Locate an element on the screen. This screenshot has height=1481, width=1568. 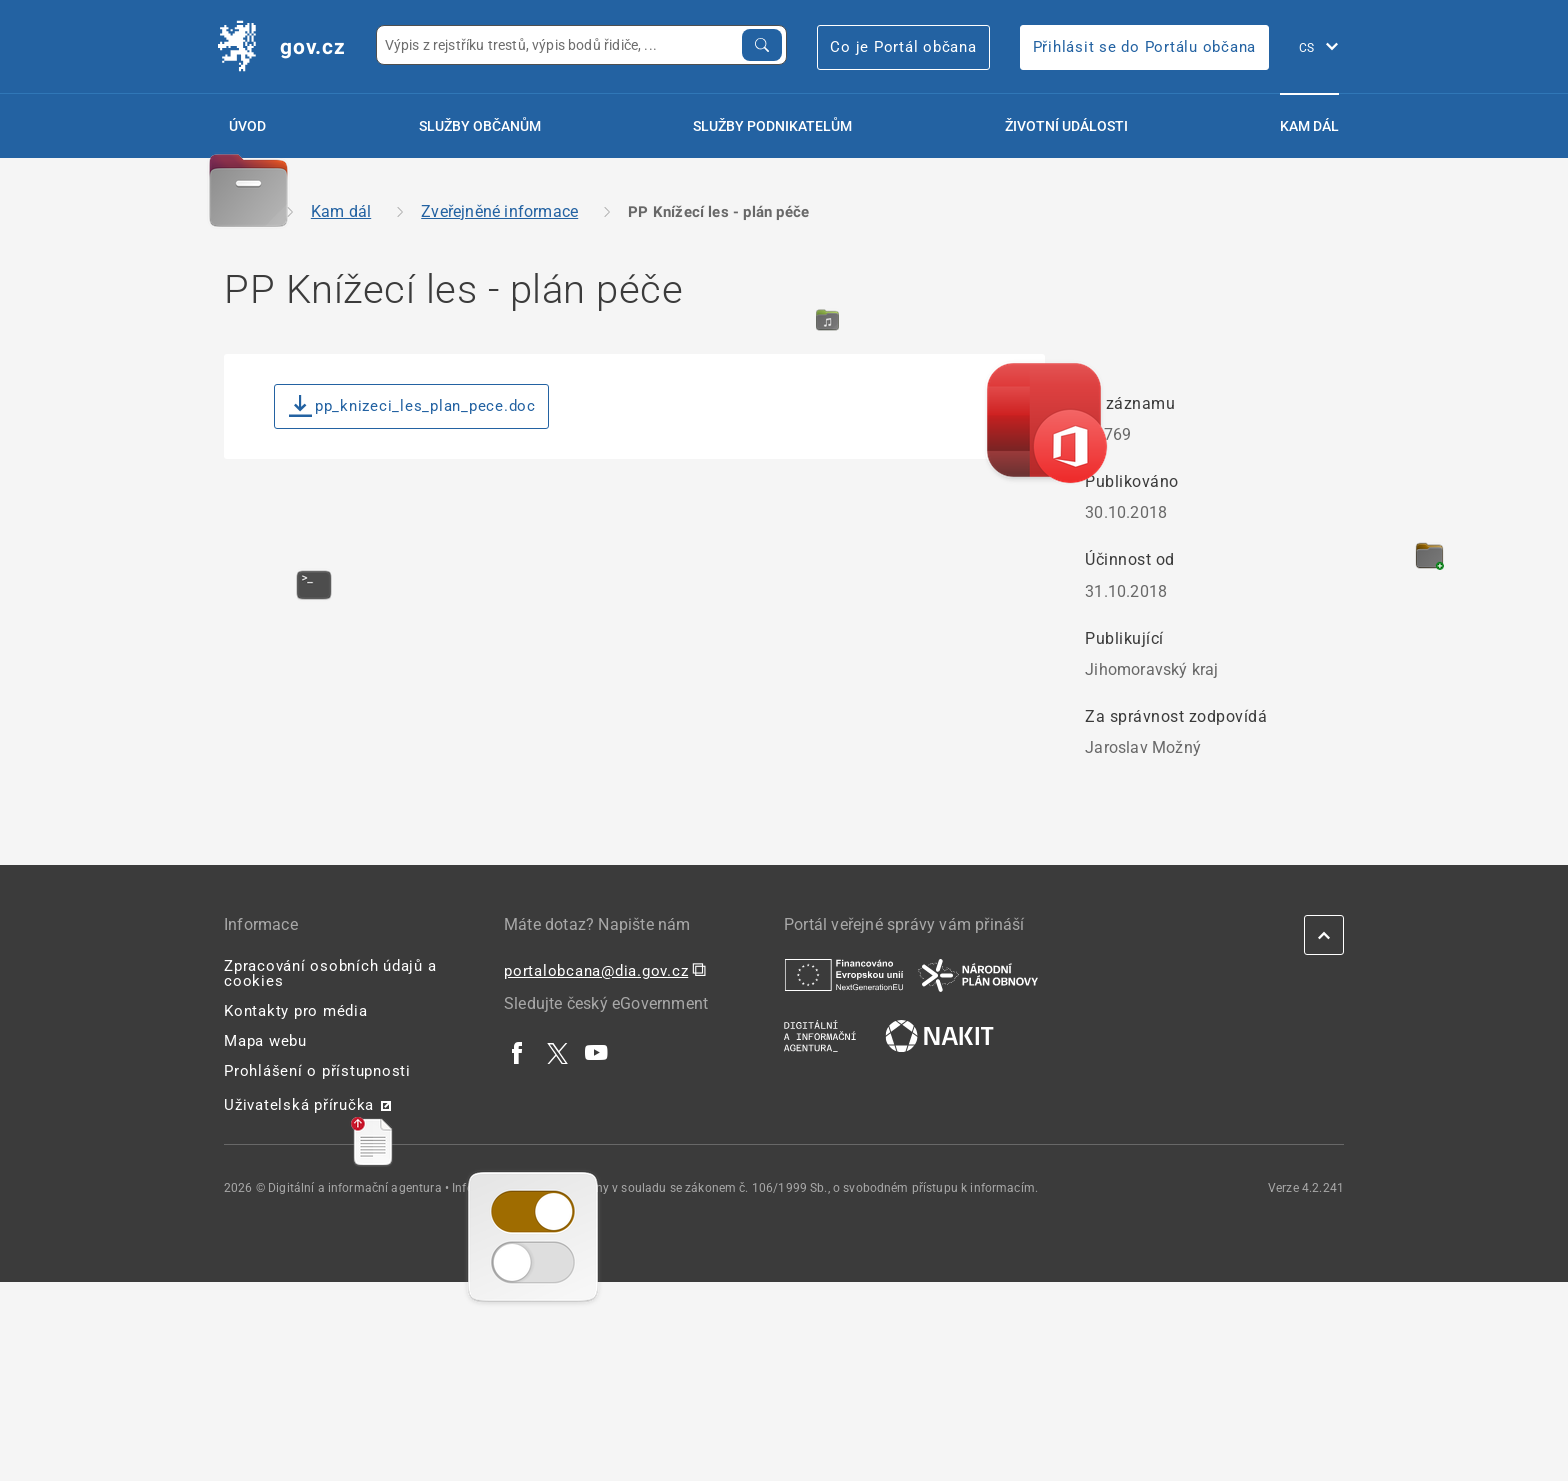
open microsoft office suite is located at coordinates (1044, 420).